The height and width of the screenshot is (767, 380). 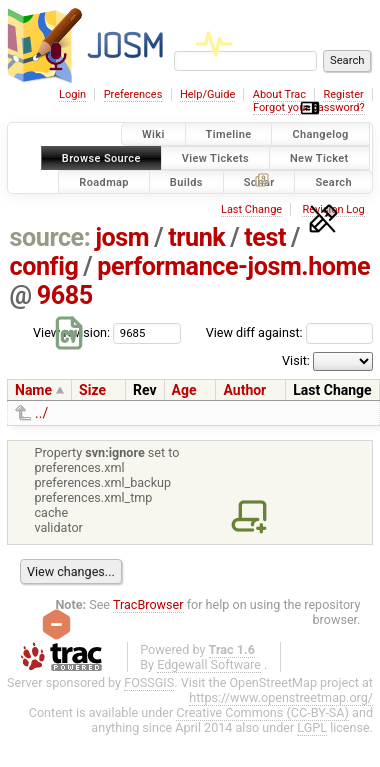 What do you see at coordinates (56, 57) in the screenshot?
I see `tap to start voice input` at bounding box center [56, 57].